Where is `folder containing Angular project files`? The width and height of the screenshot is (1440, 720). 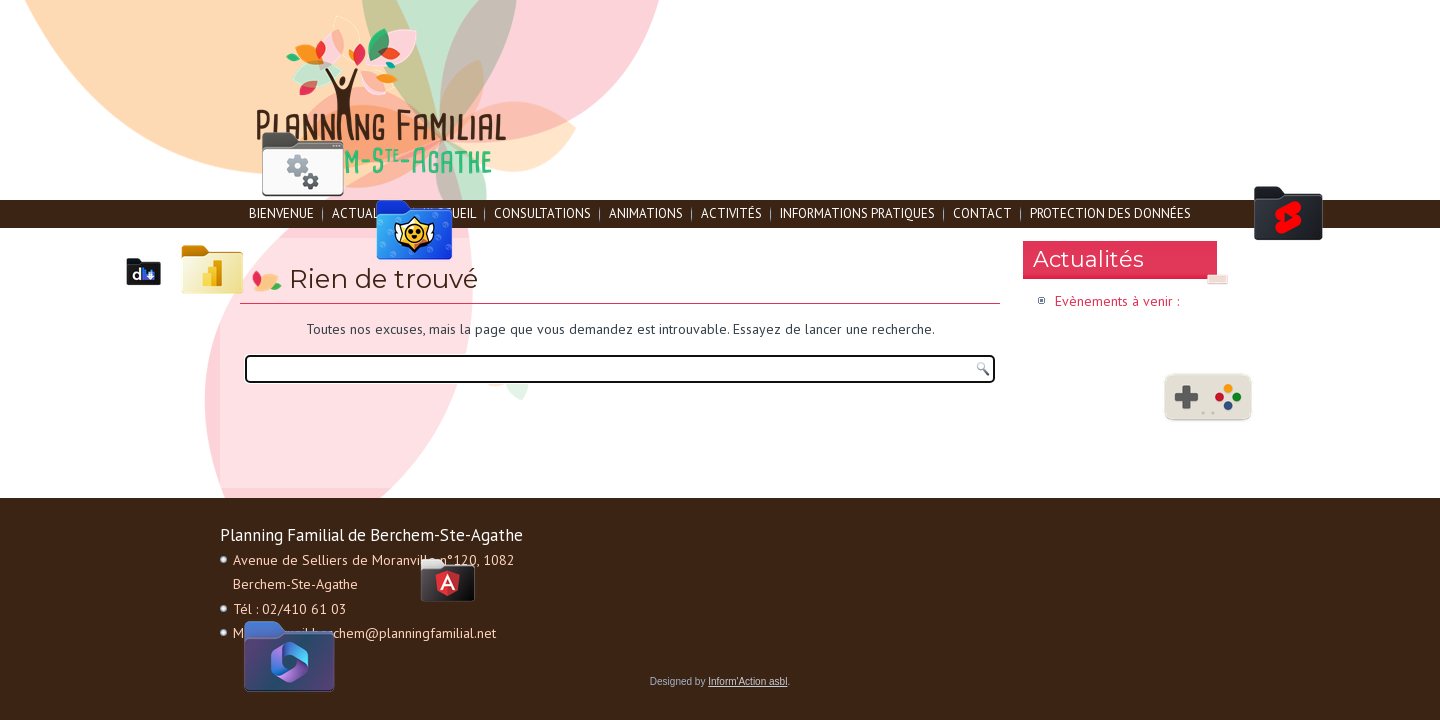
folder containing Angular project files is located at coordinates (447, 581).